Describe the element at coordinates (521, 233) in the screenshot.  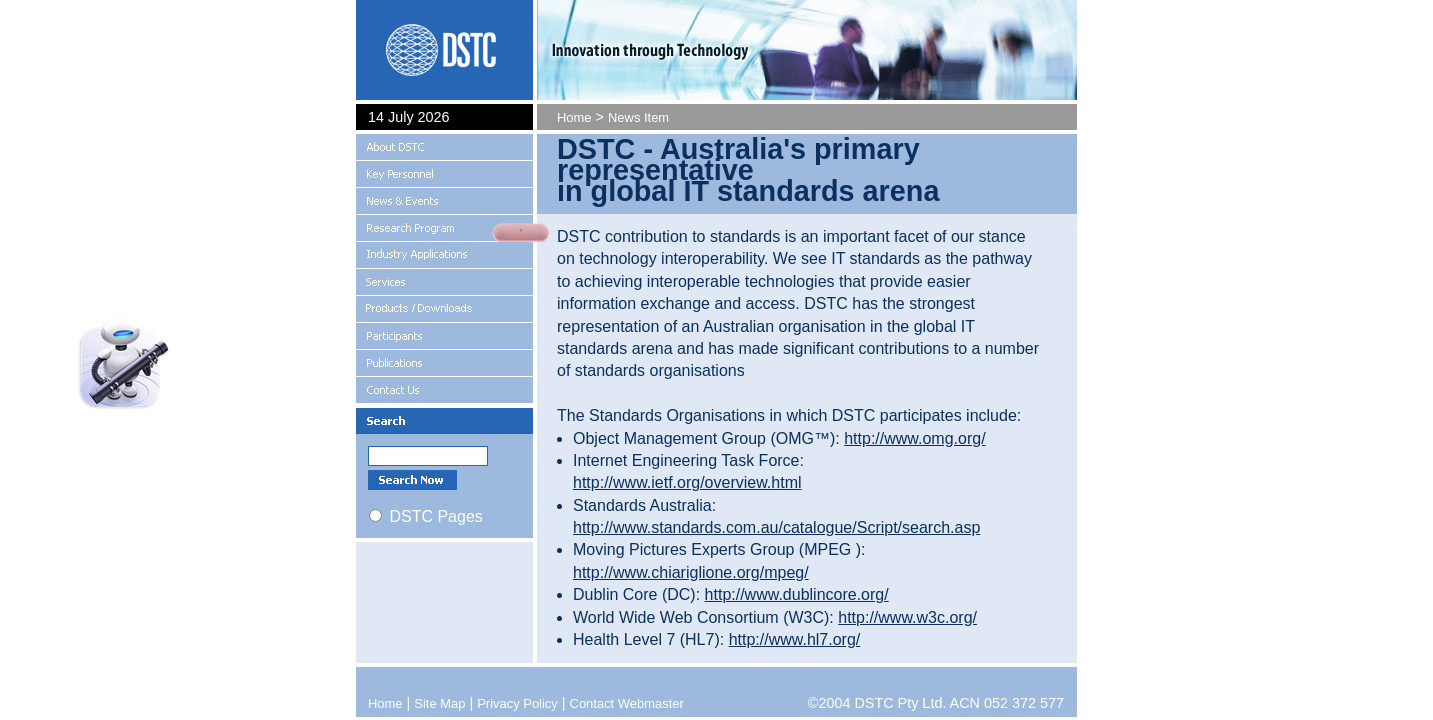
I see `connect to a bluetooth speaker` at that location.